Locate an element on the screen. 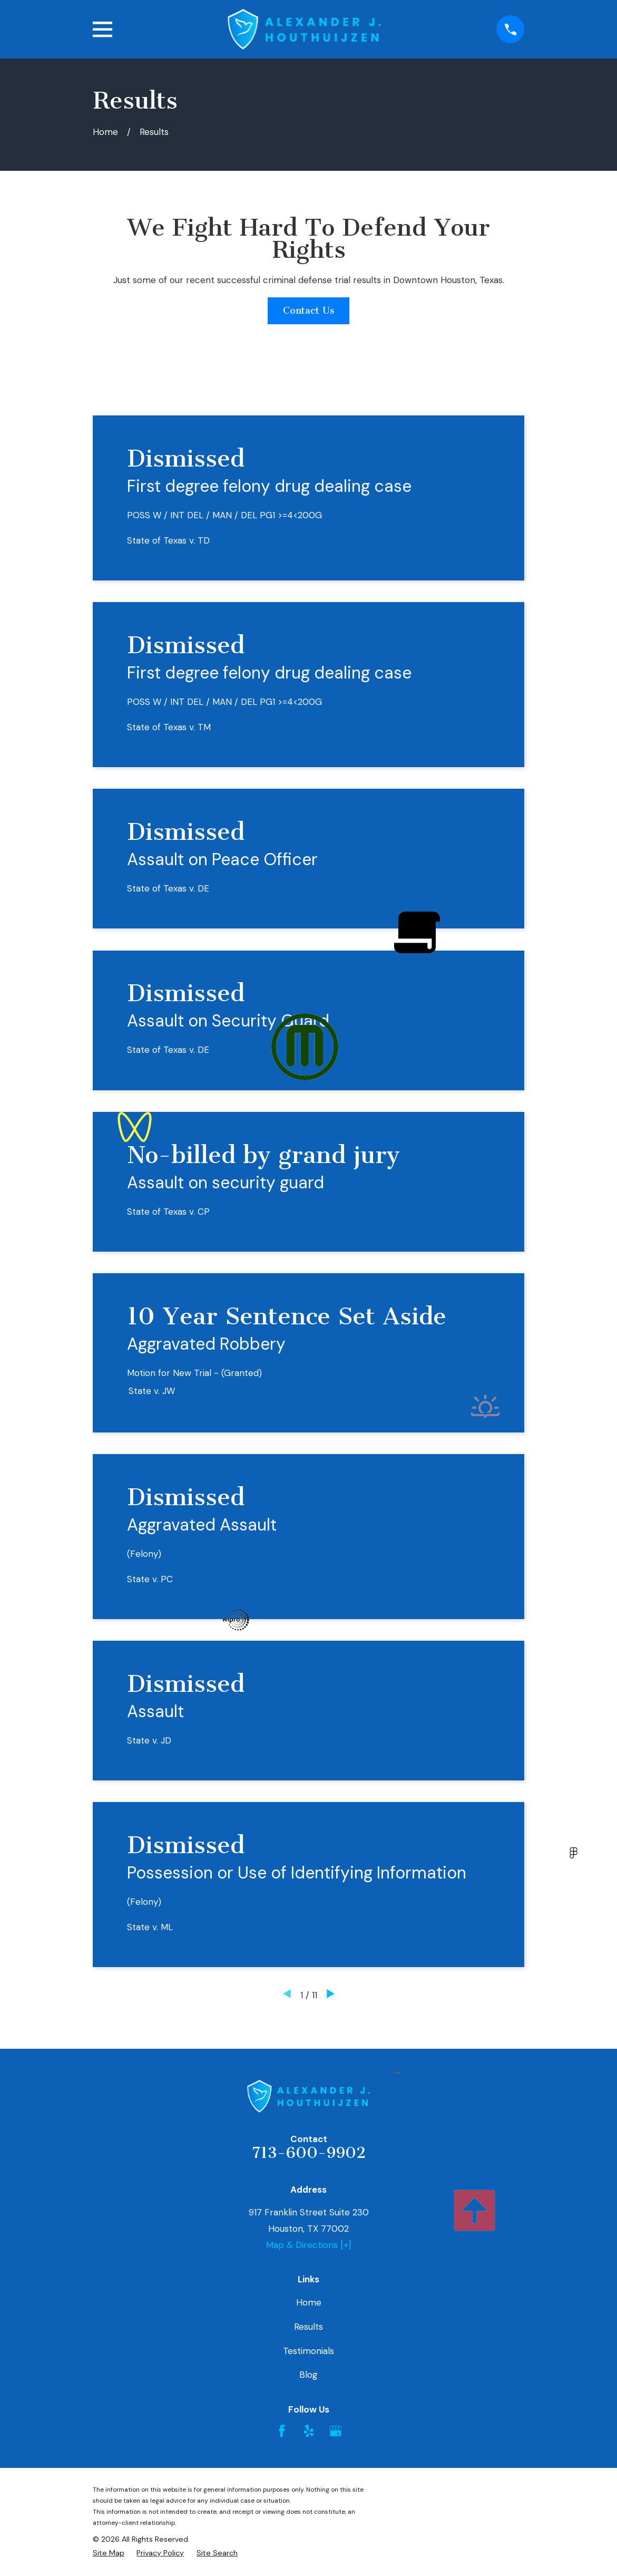  visit the Wipro website or services is located at coordinates (236, 1620).